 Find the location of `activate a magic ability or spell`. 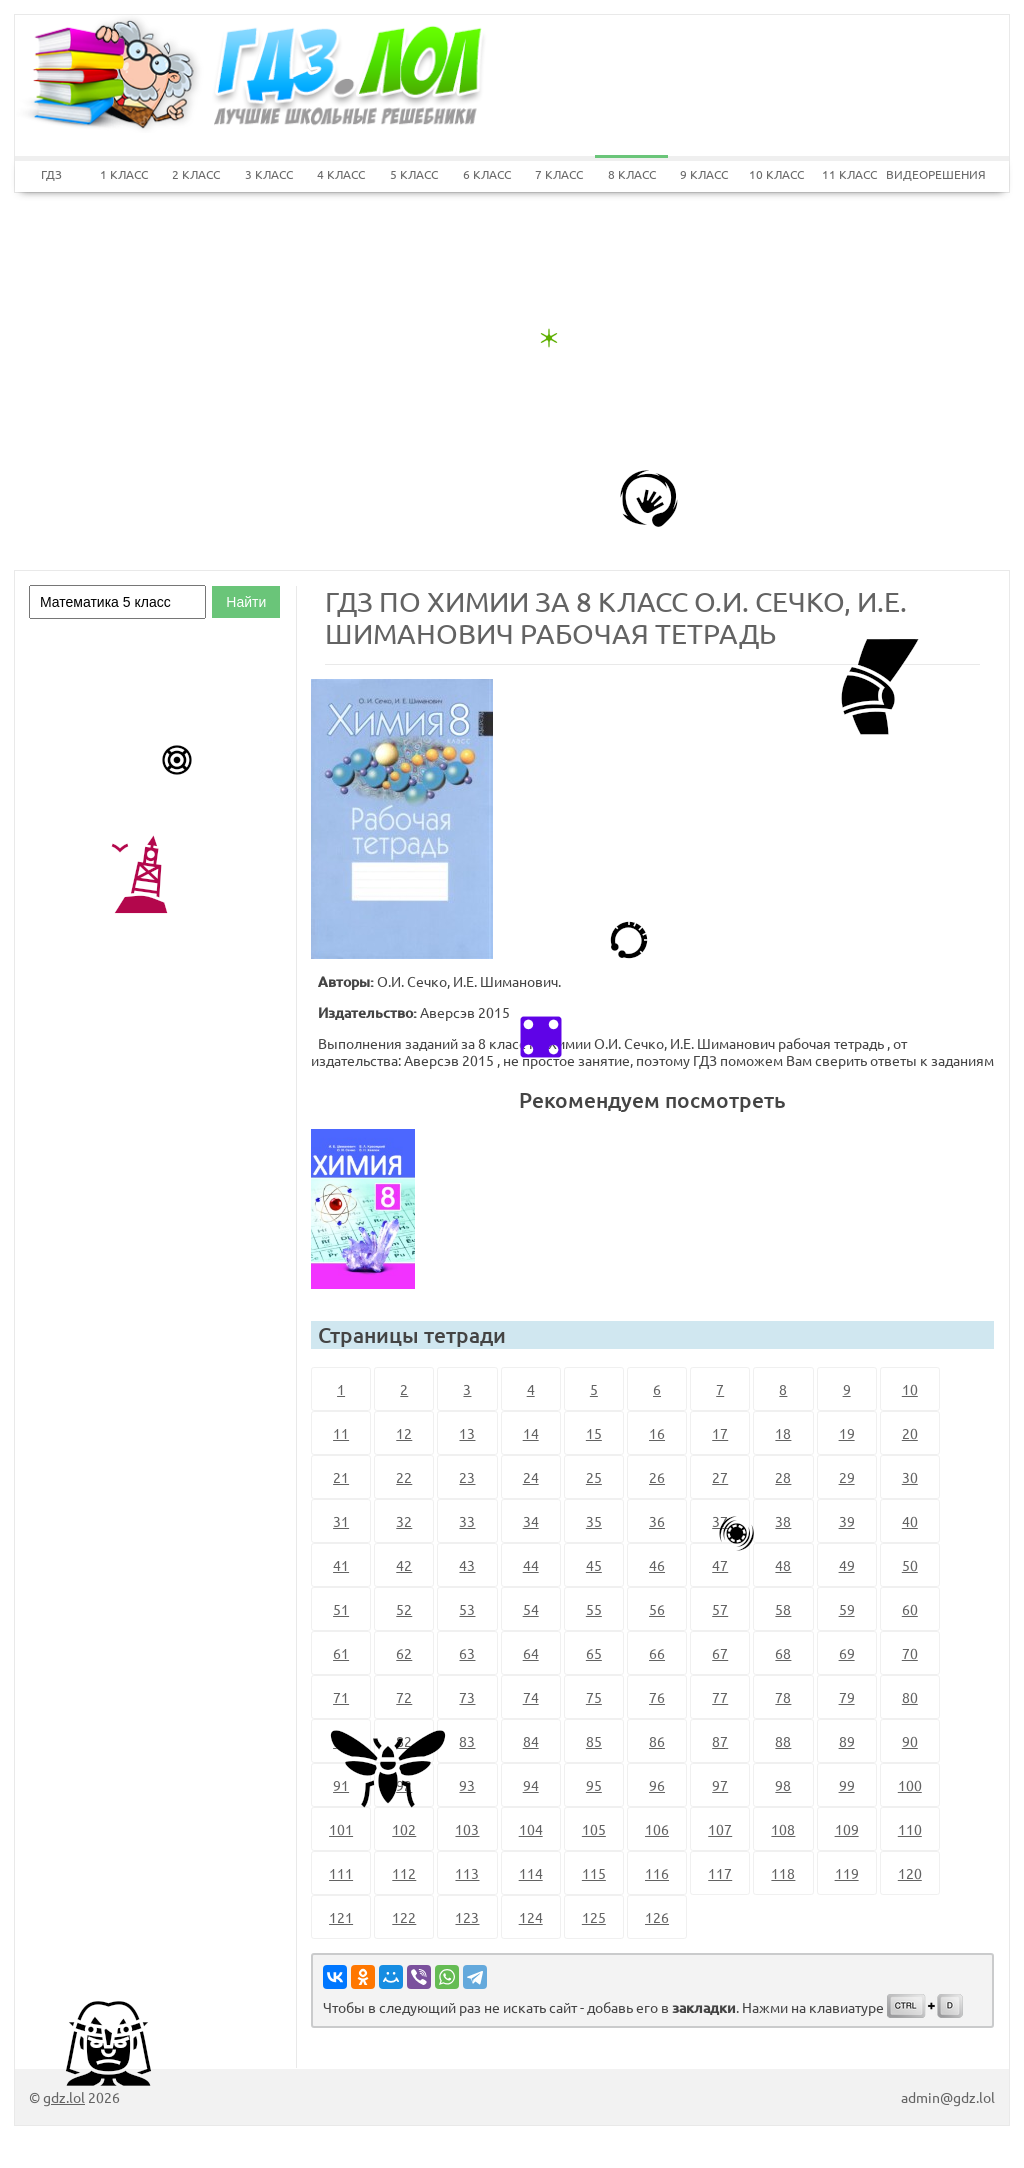

activate a magic ability or spell is located at coordinates (649, 499).